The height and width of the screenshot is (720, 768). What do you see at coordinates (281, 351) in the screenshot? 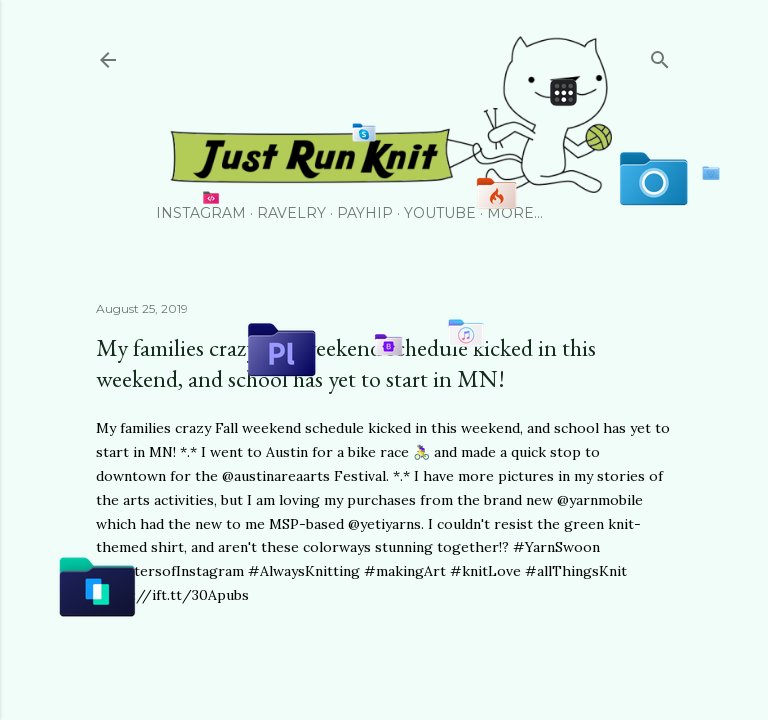
I see `open folder containing adobe prelude project files` at bounding box center [281, 351].